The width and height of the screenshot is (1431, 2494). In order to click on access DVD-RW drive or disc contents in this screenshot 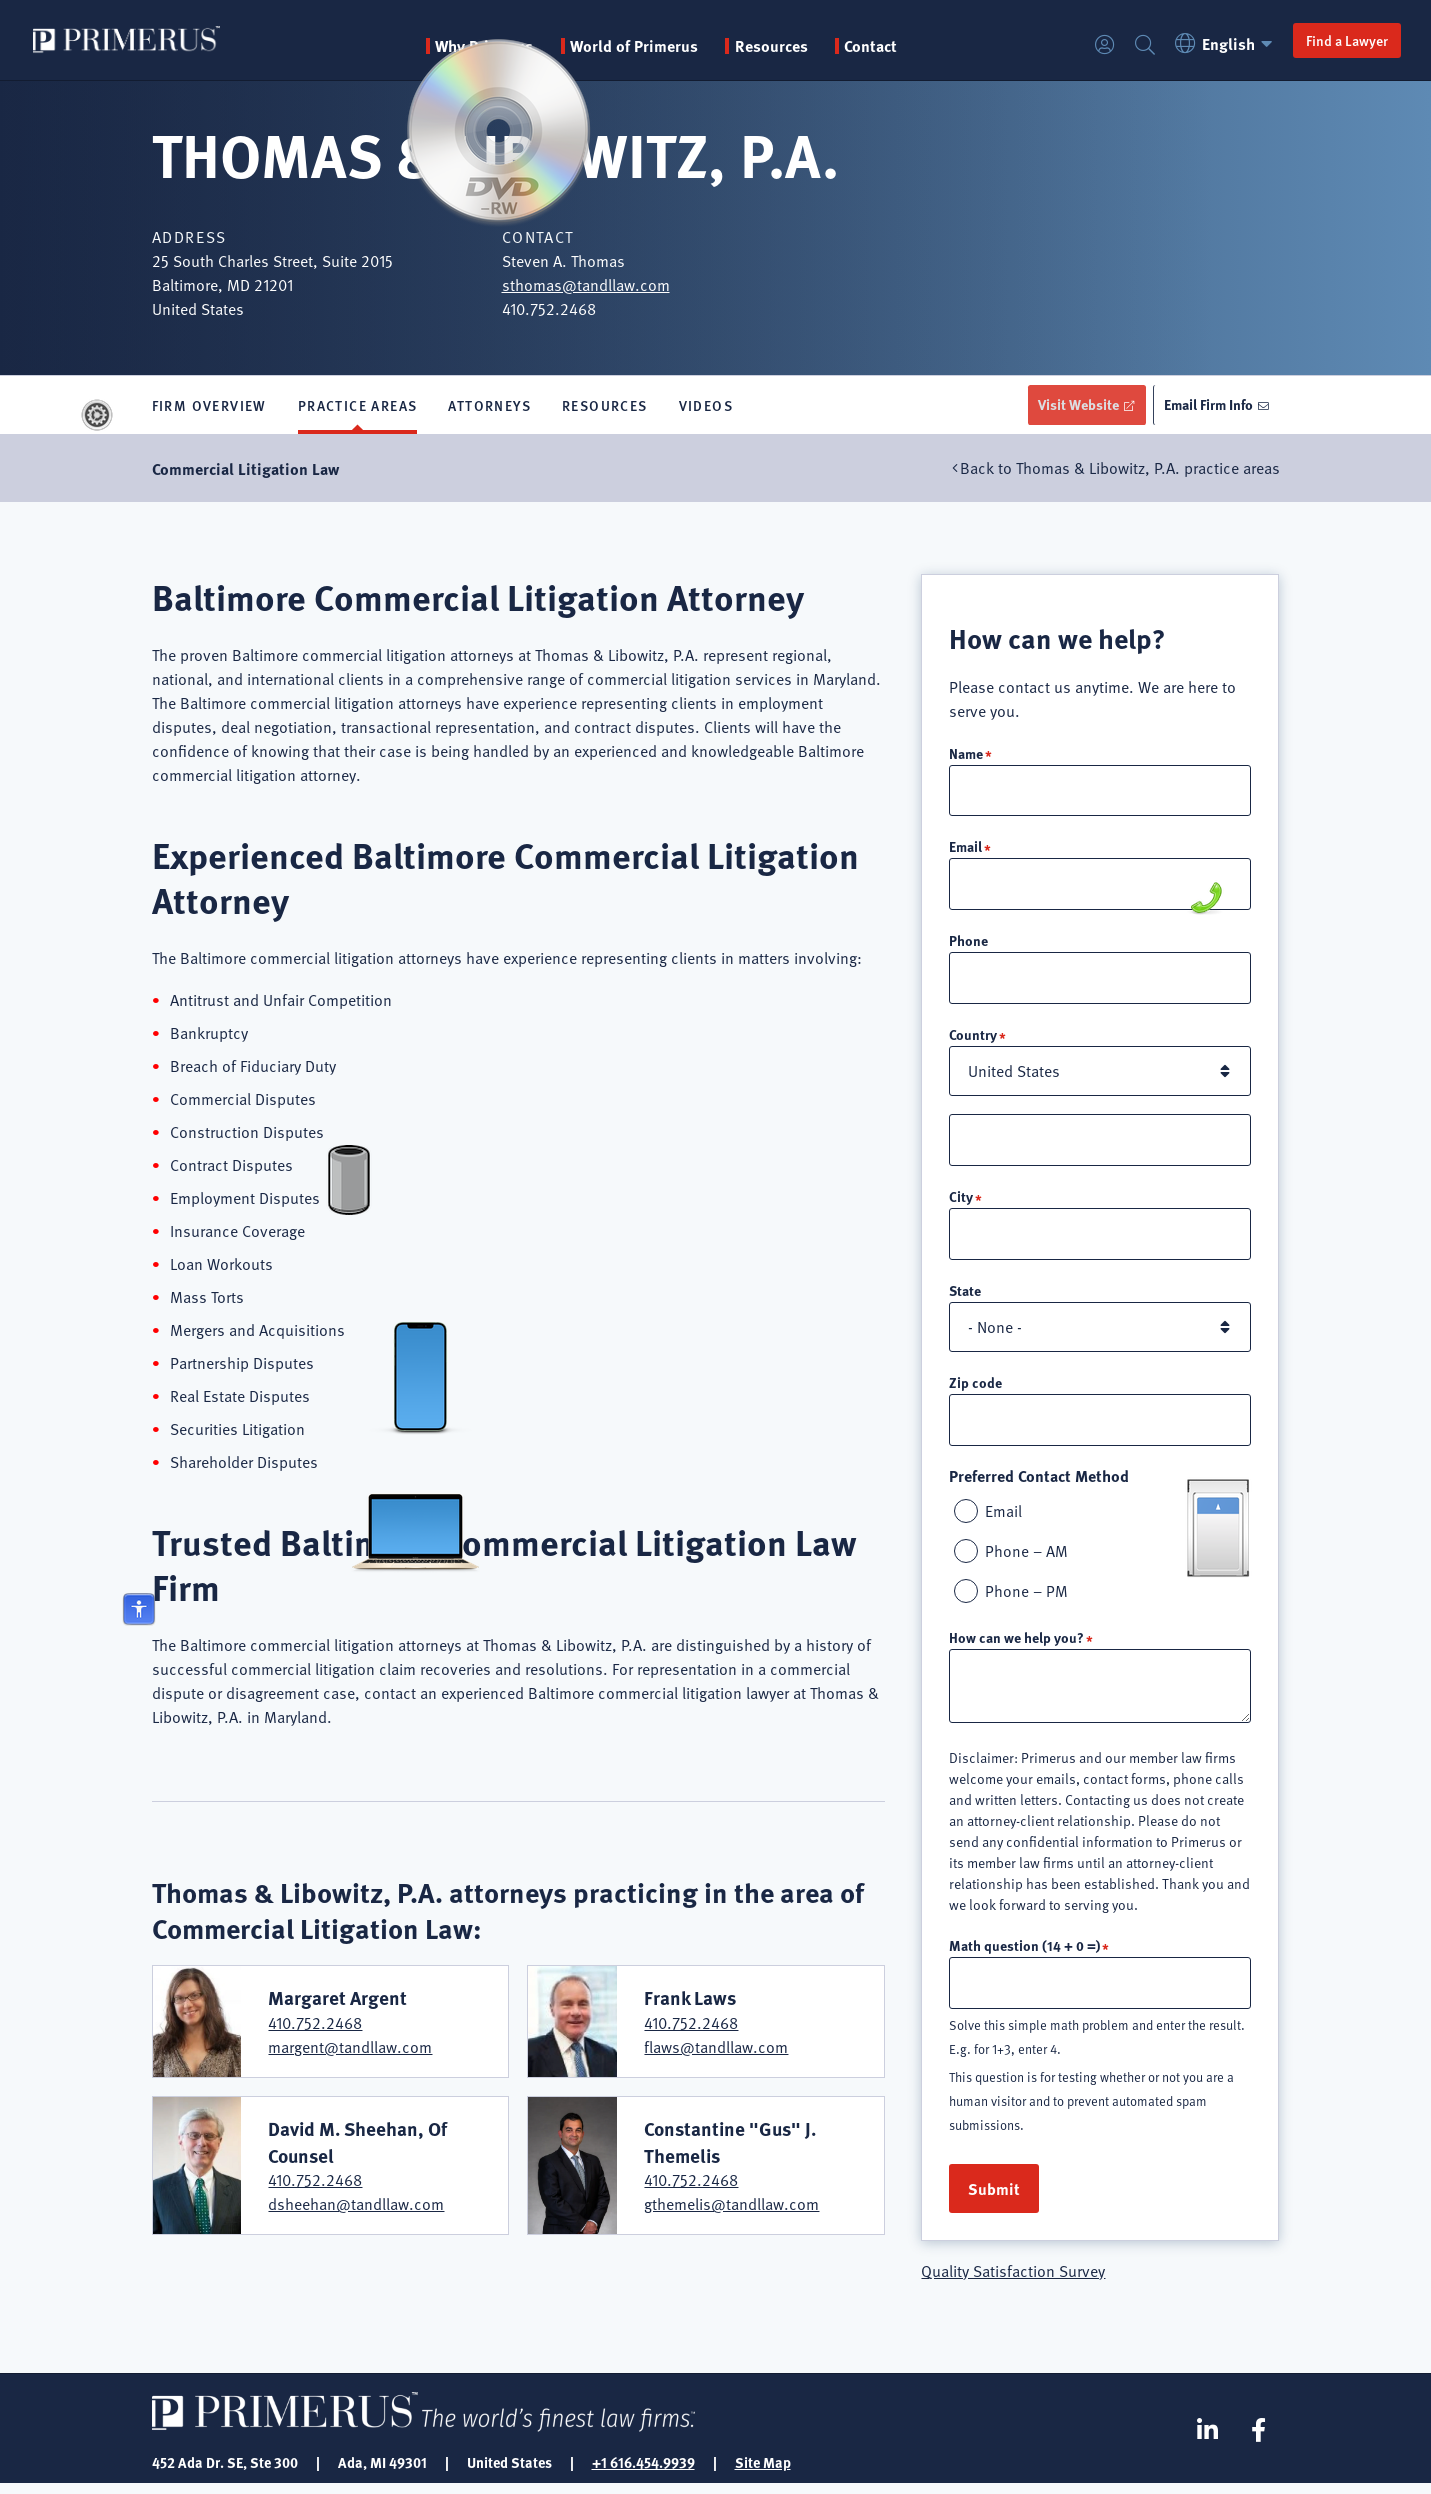, I will do `click(498, 134)`.